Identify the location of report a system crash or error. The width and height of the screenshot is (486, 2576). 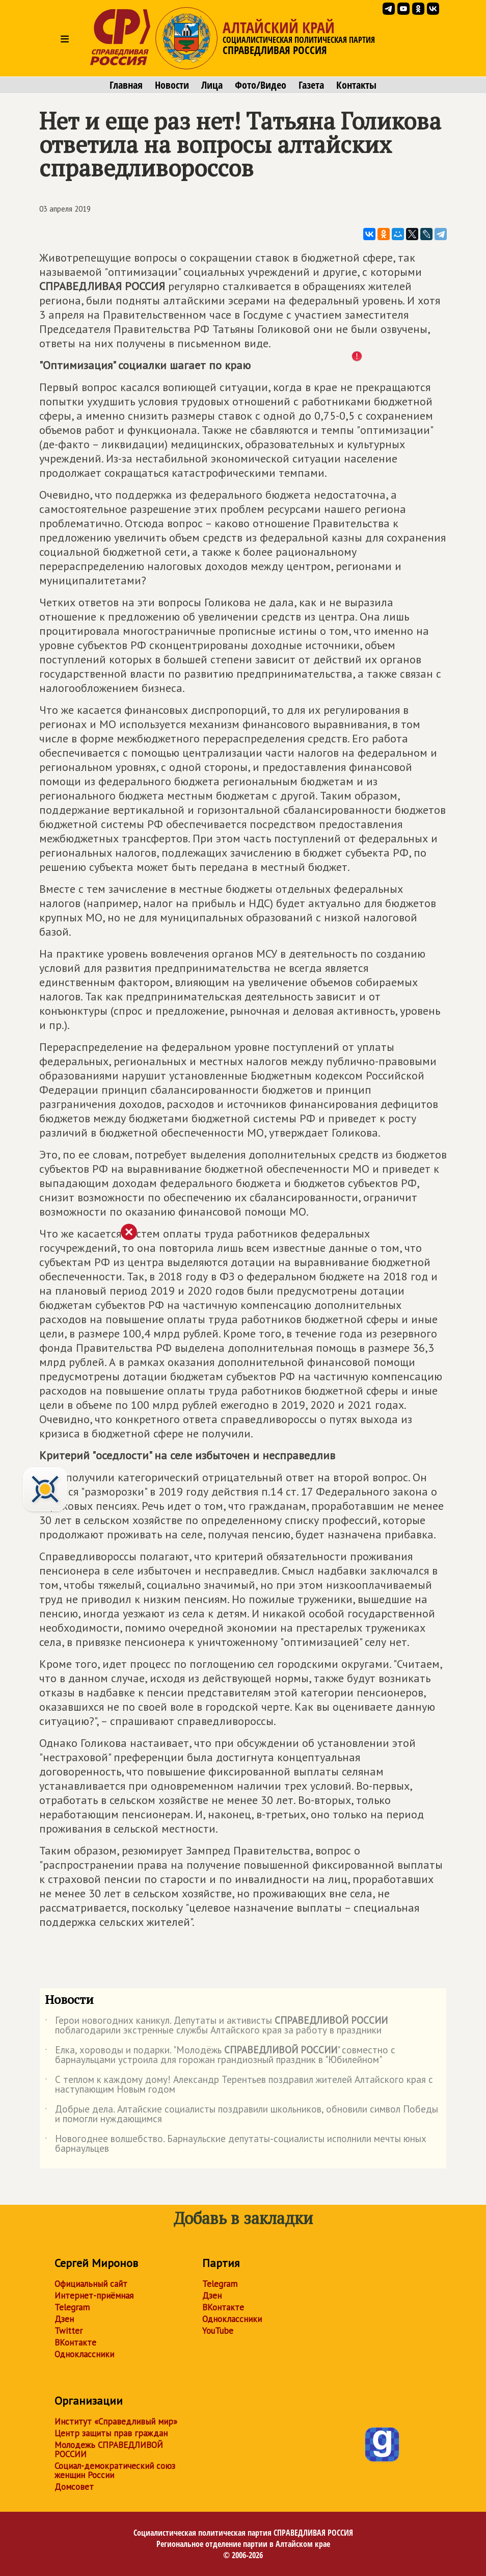
(357, 356).